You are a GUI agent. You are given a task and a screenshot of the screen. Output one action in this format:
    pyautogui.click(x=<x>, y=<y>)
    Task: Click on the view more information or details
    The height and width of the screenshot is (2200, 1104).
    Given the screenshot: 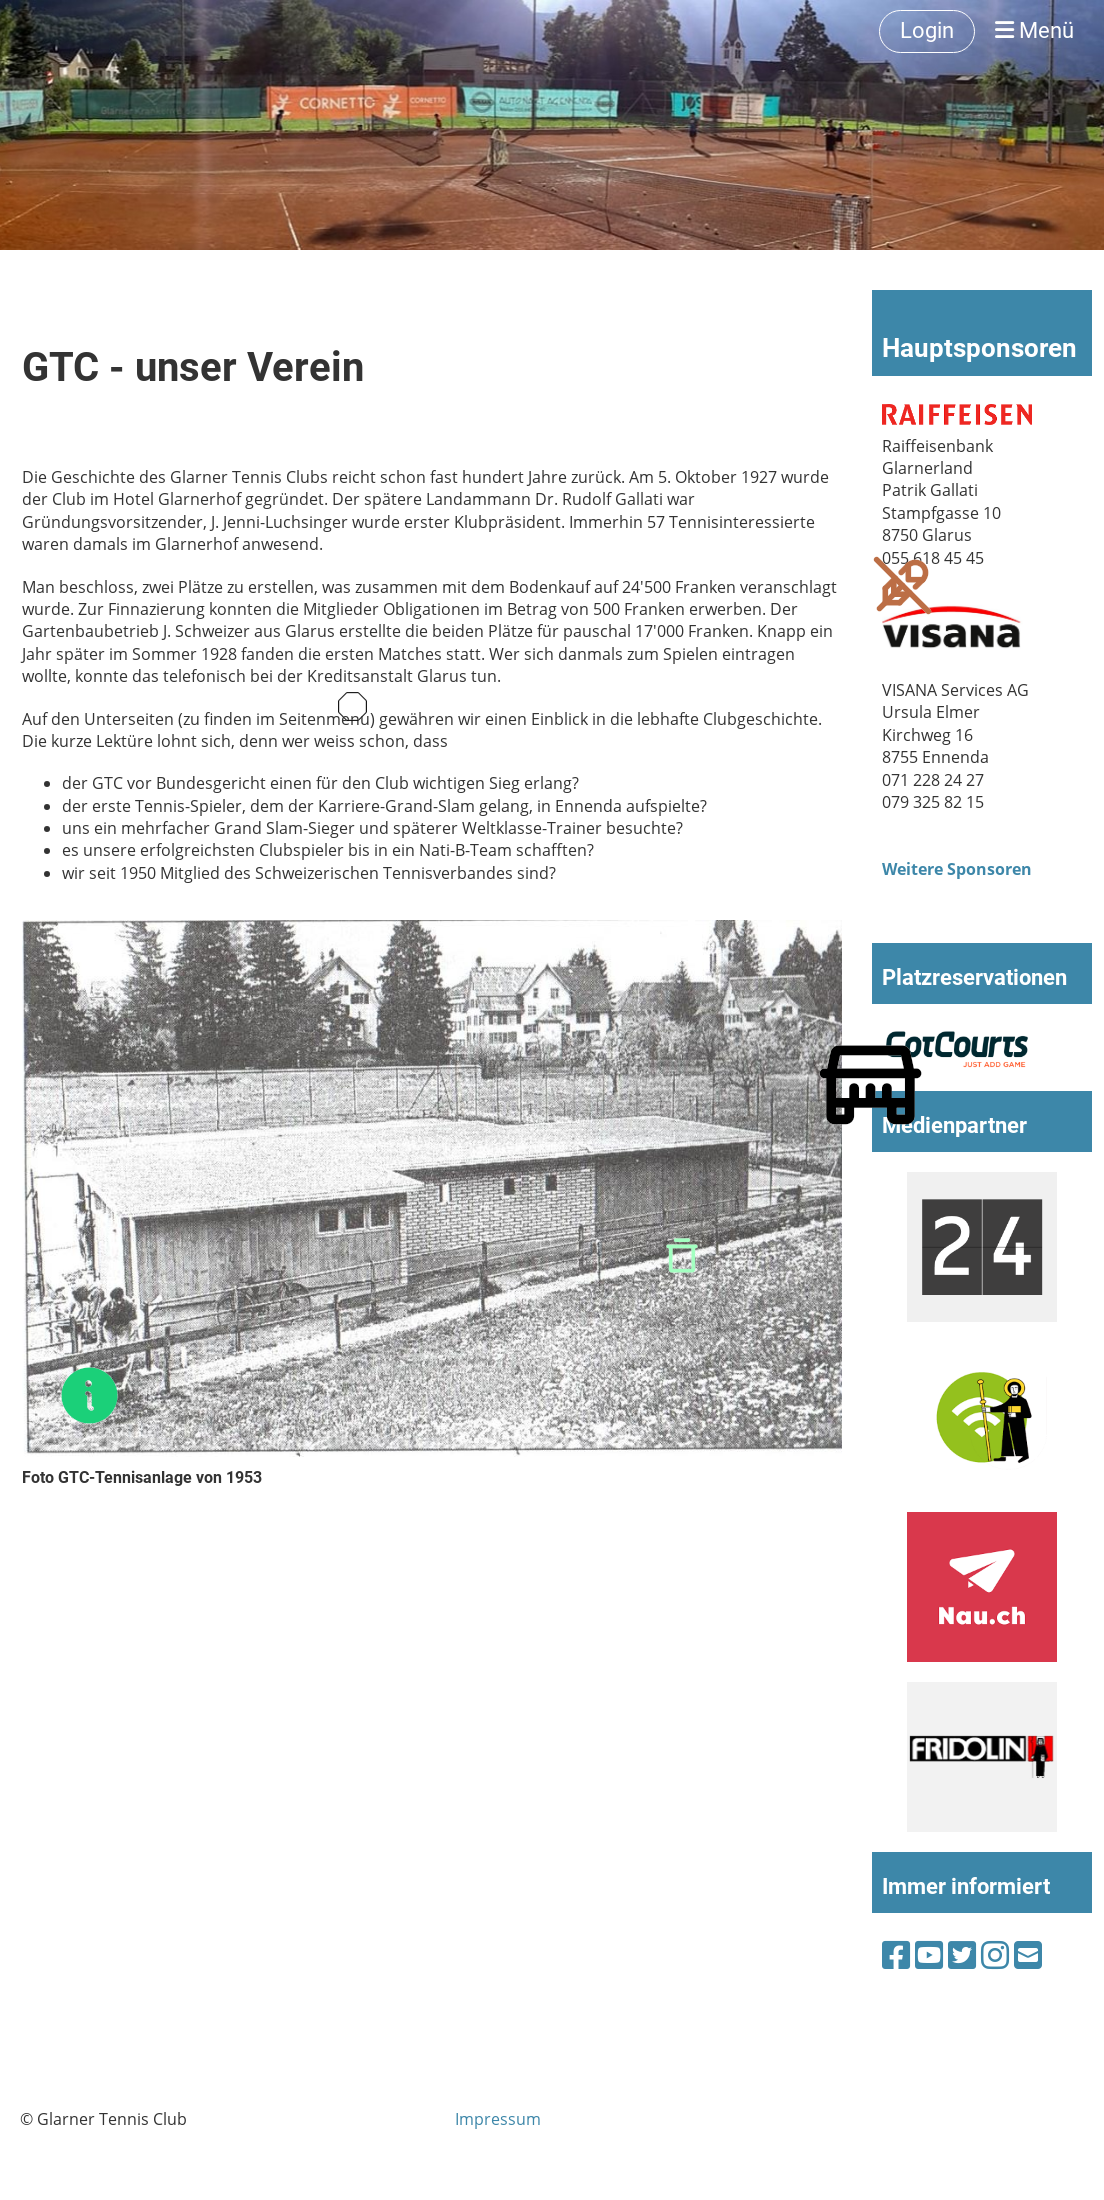 What is the action you would take?
    pyautogui.click(x=89, y=1395)
    